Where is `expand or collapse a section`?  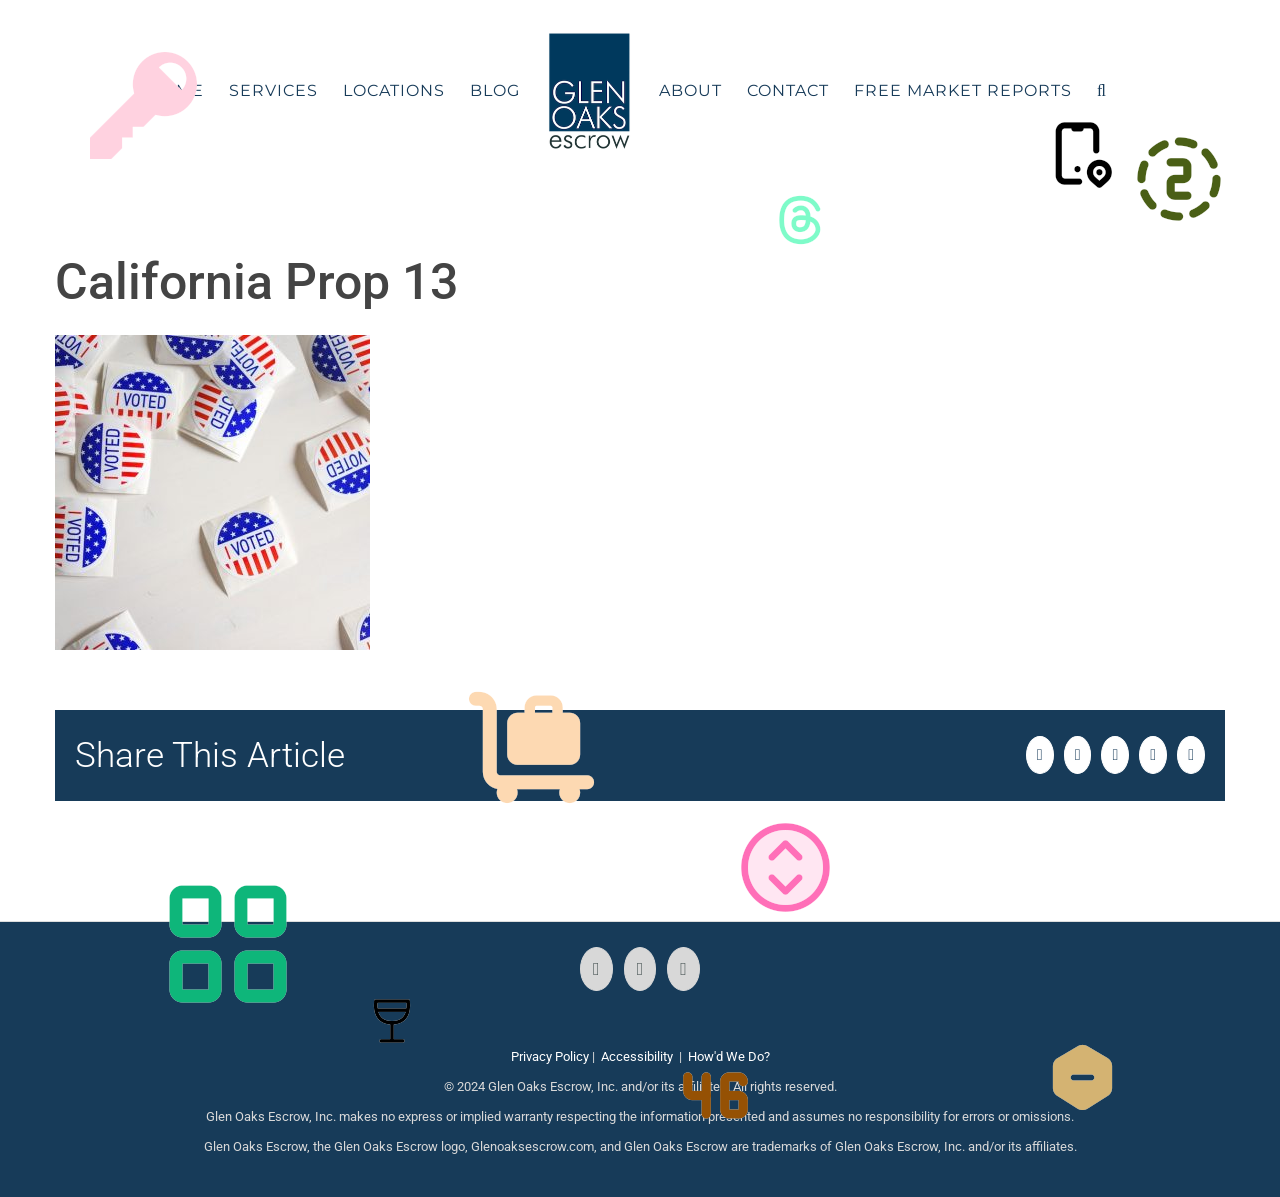
expand or collapse a section is located at coordinates (785, 867).